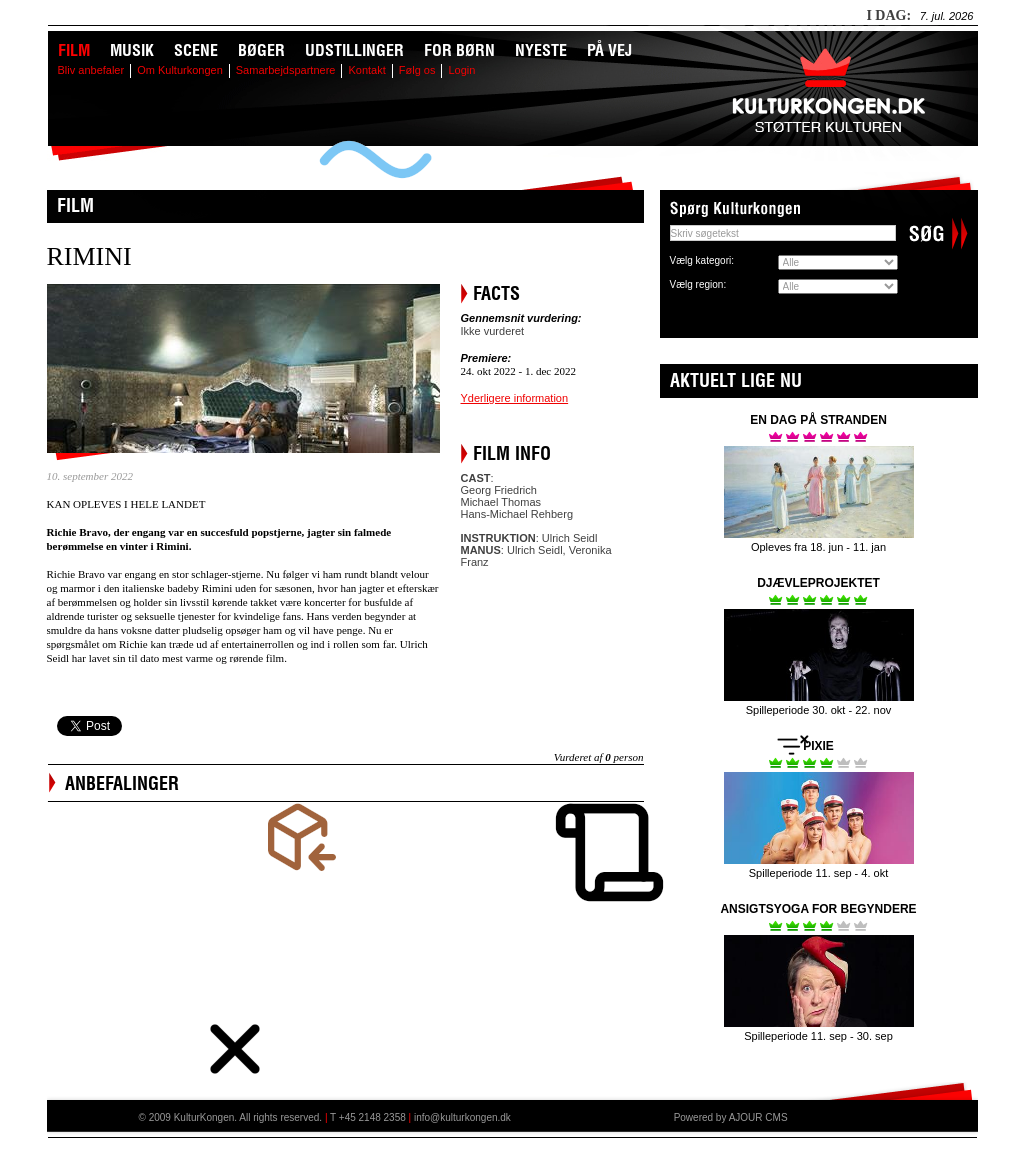 The height and width of the screenshot is (1150, 1024). Describe the element at coordinates (375, 159) in the screenshot. I see `indicates approximate or similar value` at that location.